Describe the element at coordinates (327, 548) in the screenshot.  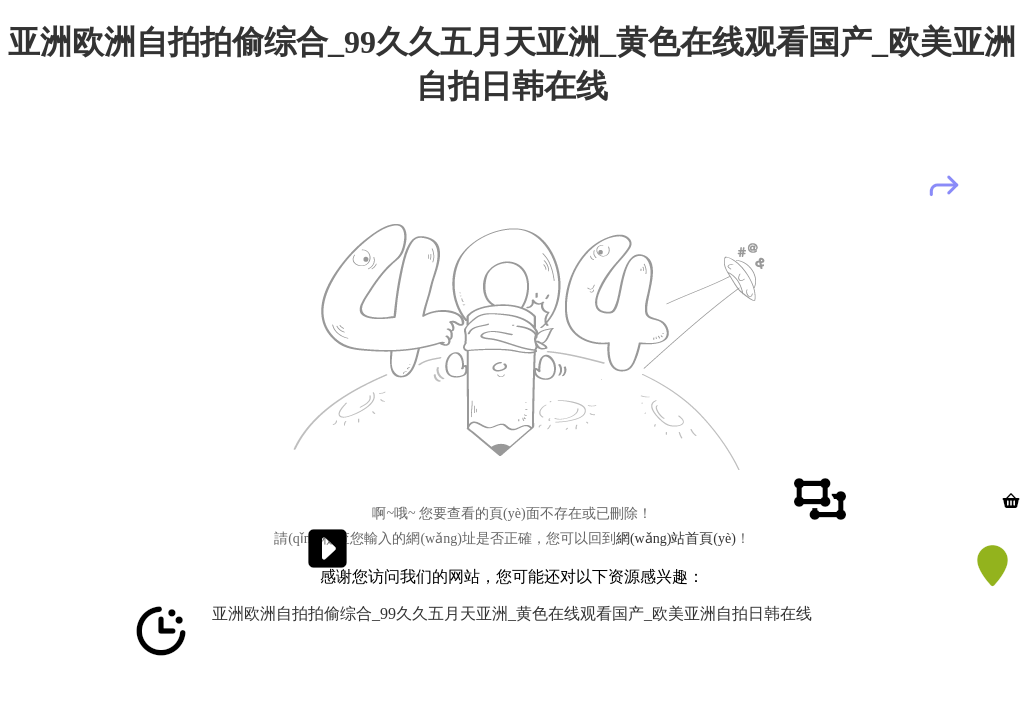
I see `play media or start video` at that location.